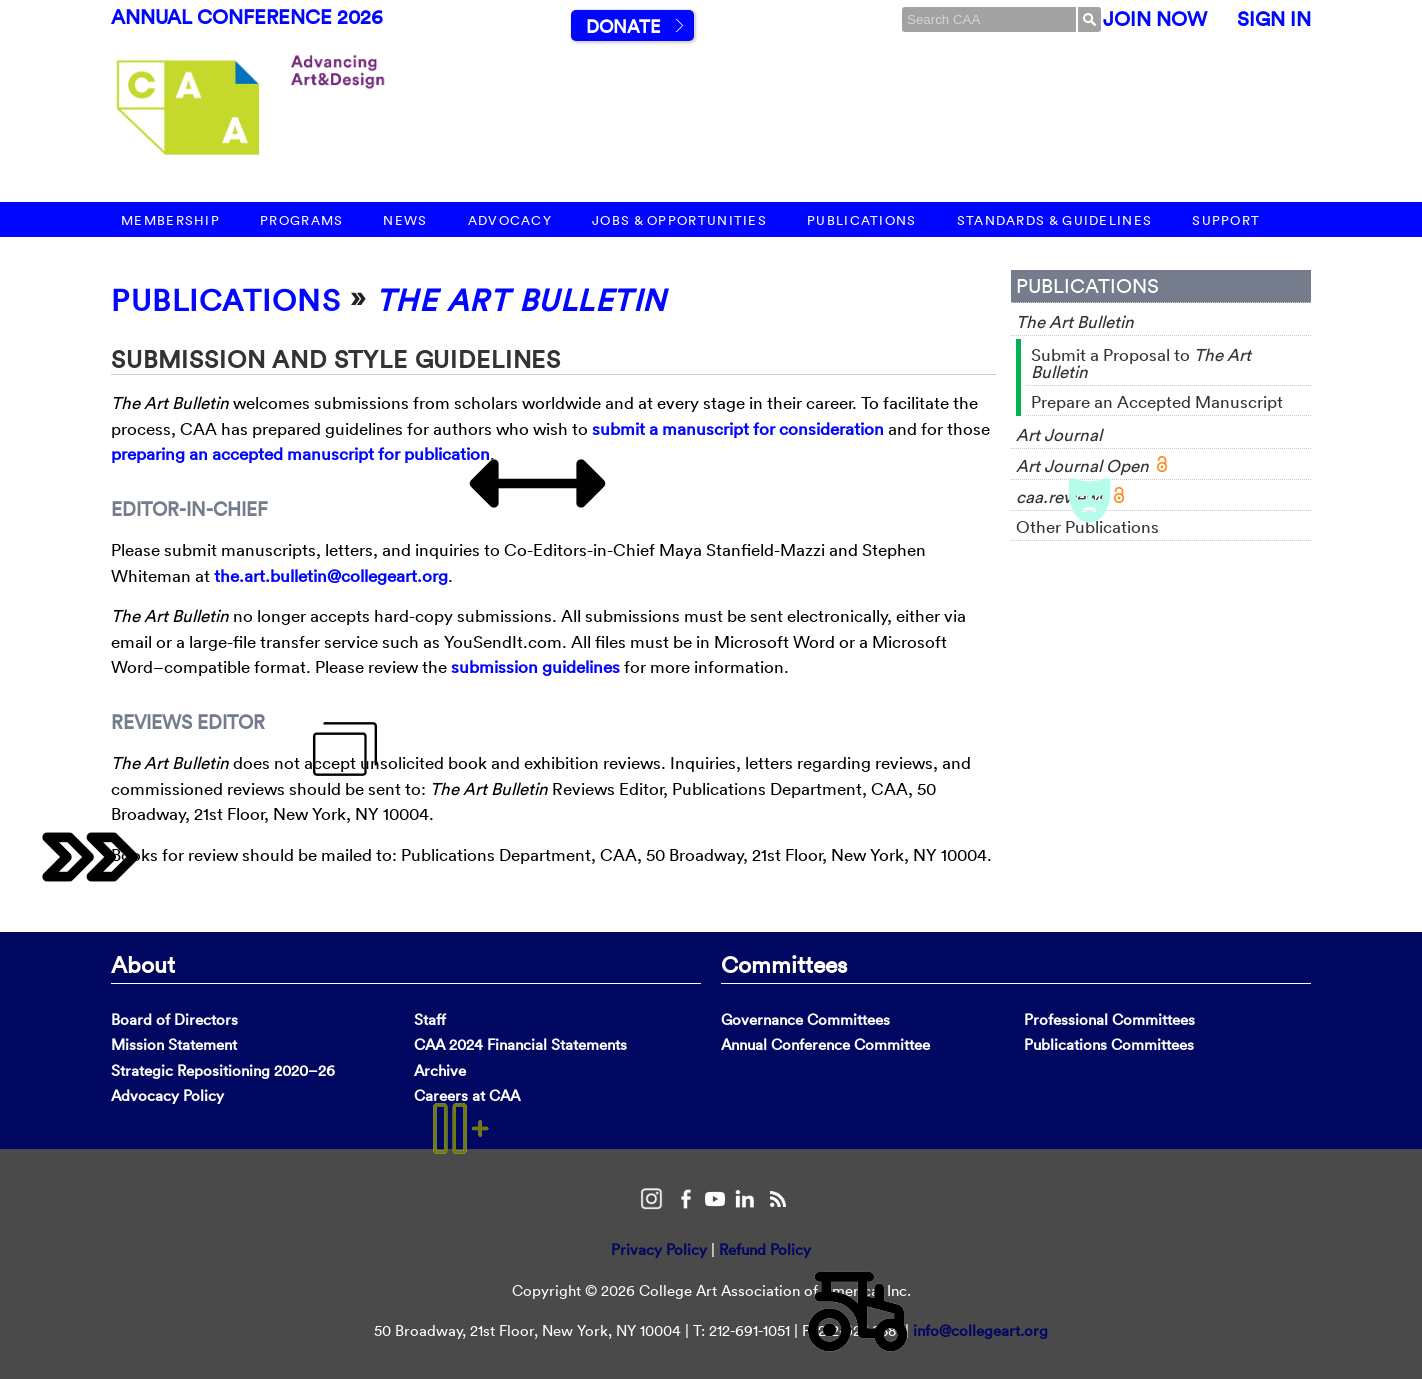  Describe the element at coordinates (537, 483) in the screenshot. I see `resize element horizontally` at that location.